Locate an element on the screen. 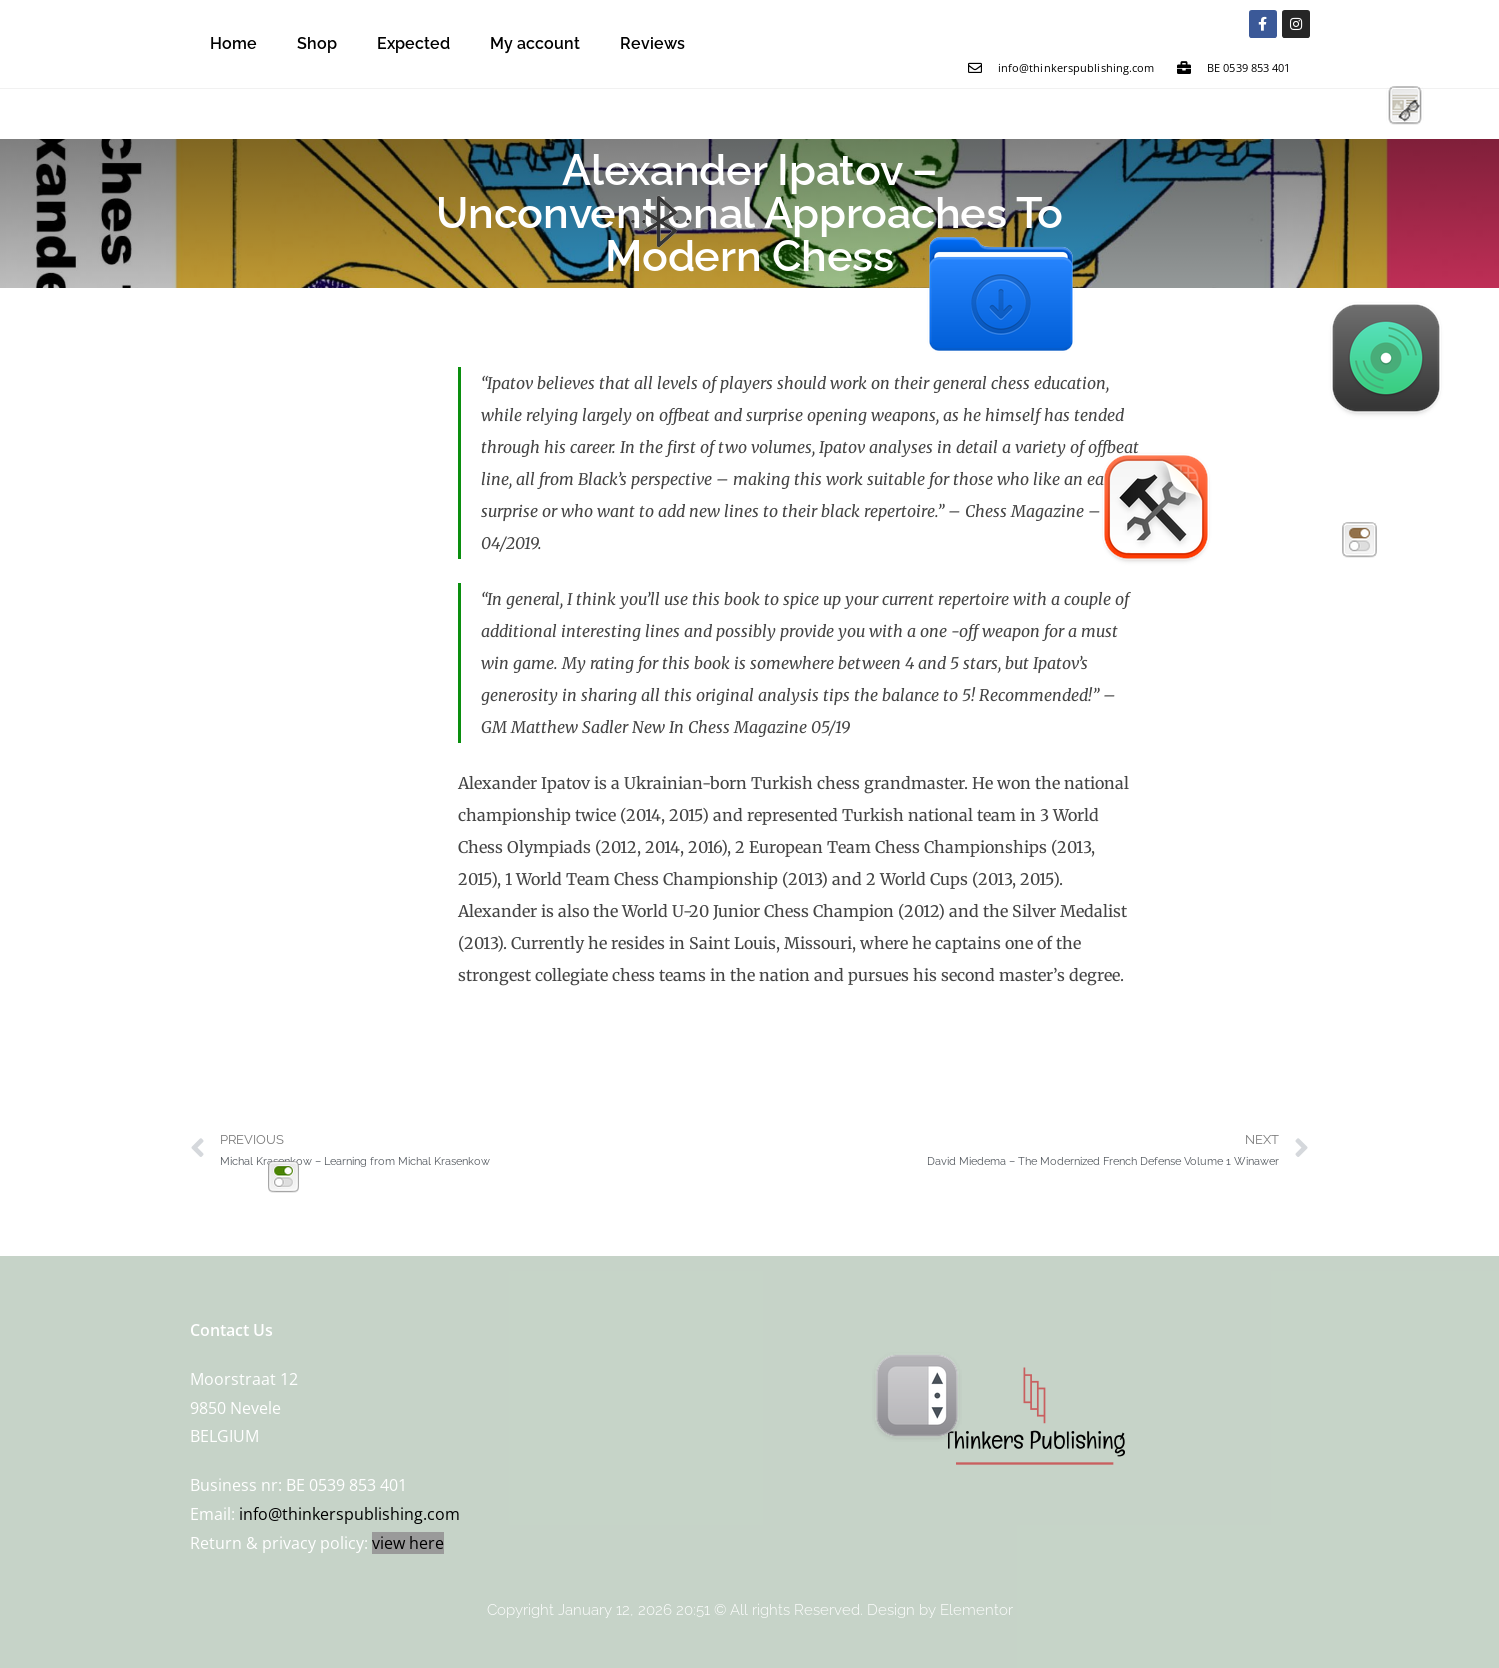  bluetooth is enabled and active is located at coordinates (660, 221).